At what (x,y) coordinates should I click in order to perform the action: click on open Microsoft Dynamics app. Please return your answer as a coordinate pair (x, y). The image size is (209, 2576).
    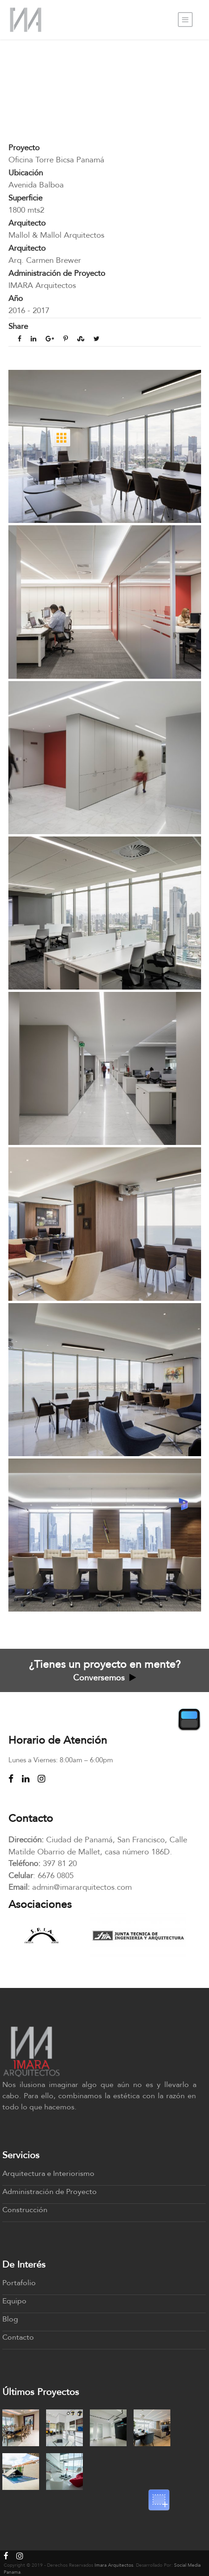
    Looking at the image, I should click on (183, 1504).